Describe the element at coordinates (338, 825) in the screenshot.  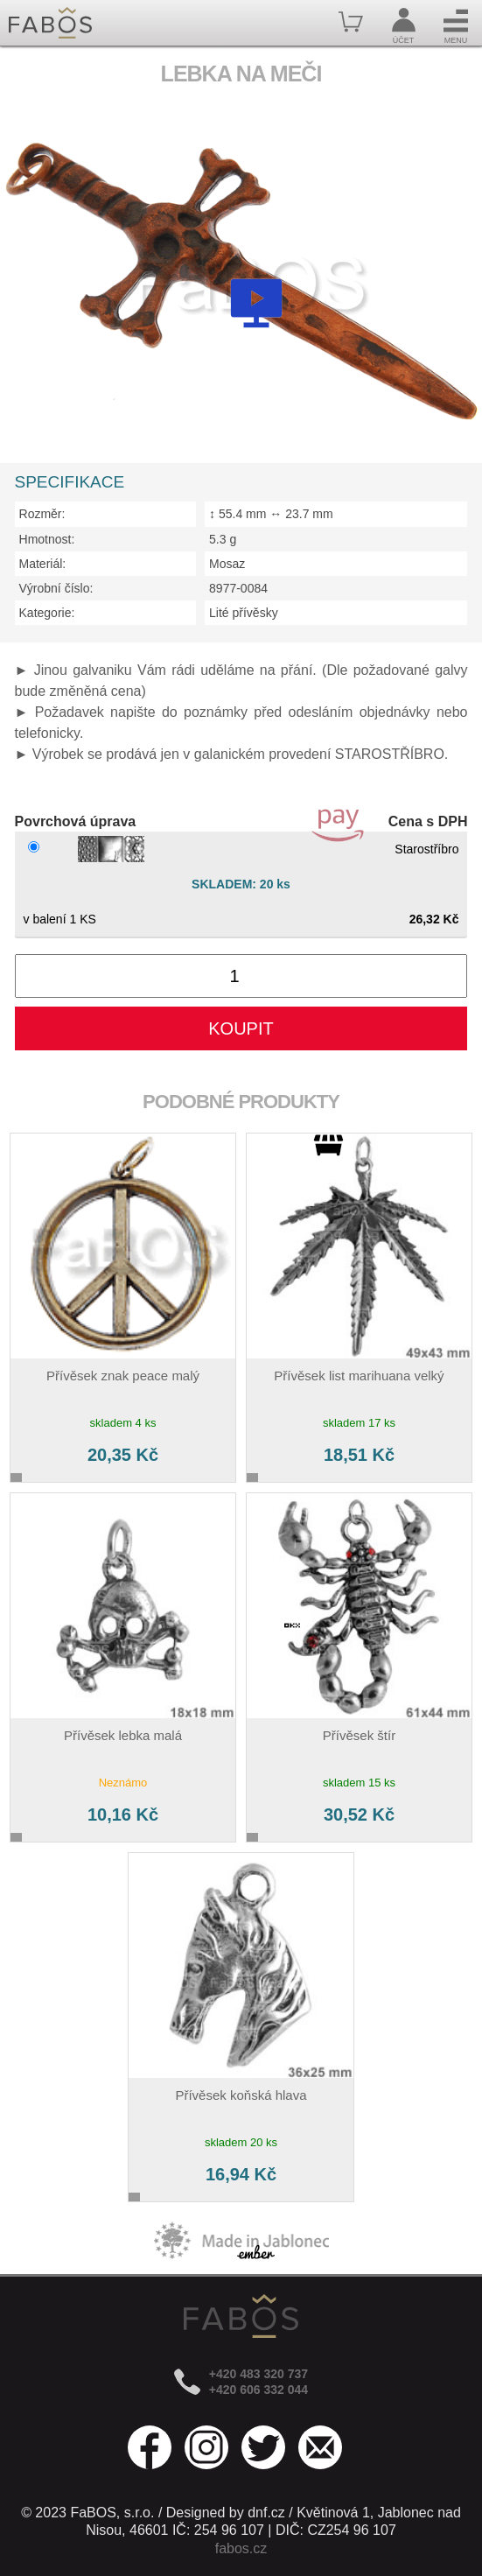
I see `pay with amazon pay` at that location.